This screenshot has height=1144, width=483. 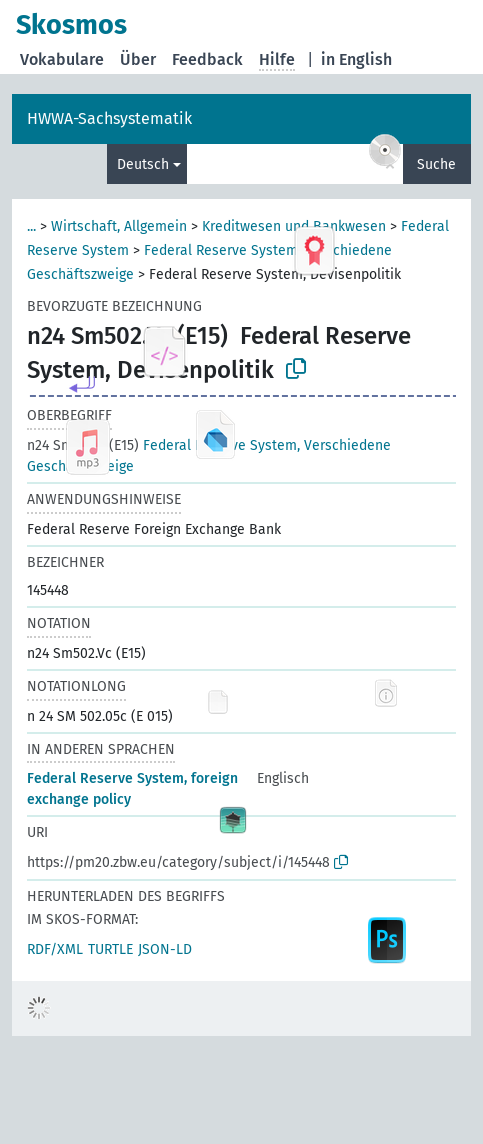 I want to click on dart programming language source file, so click(x=215, y=434).